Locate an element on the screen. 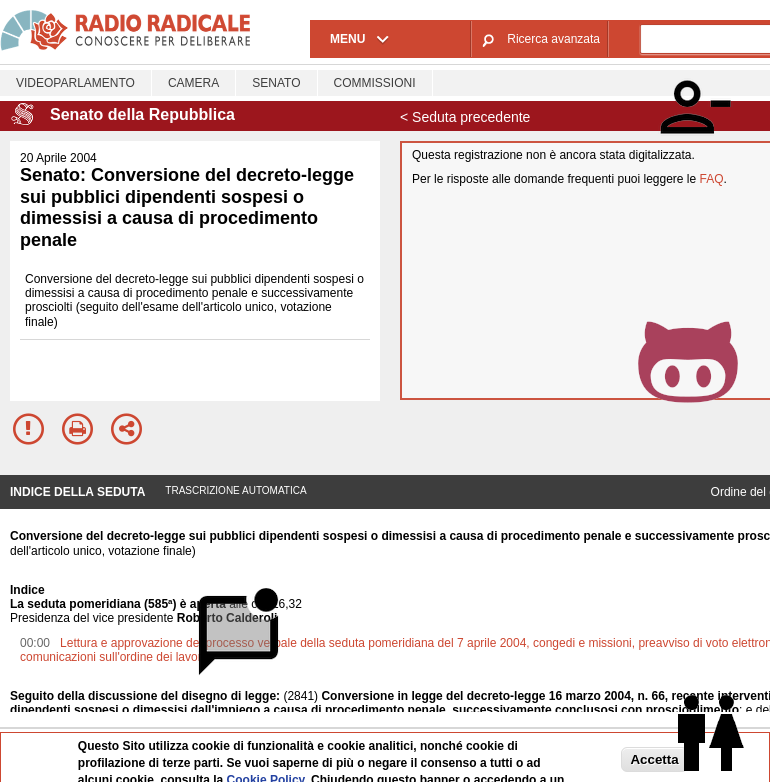 The height and width of the screenshot is (782, 770). indicates restroom or bathroom facilities is located at coordinates (709, 733).